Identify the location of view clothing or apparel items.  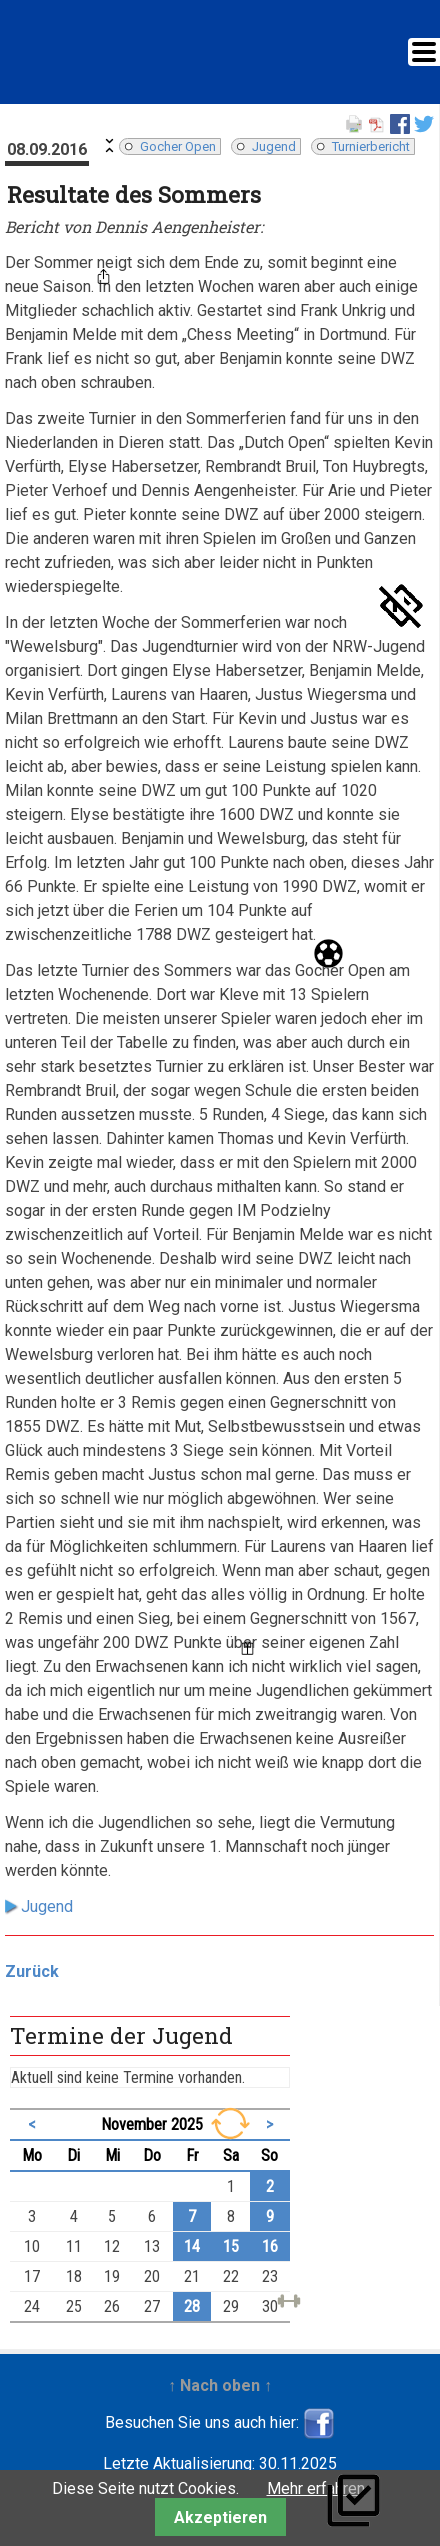
(247, 1648).